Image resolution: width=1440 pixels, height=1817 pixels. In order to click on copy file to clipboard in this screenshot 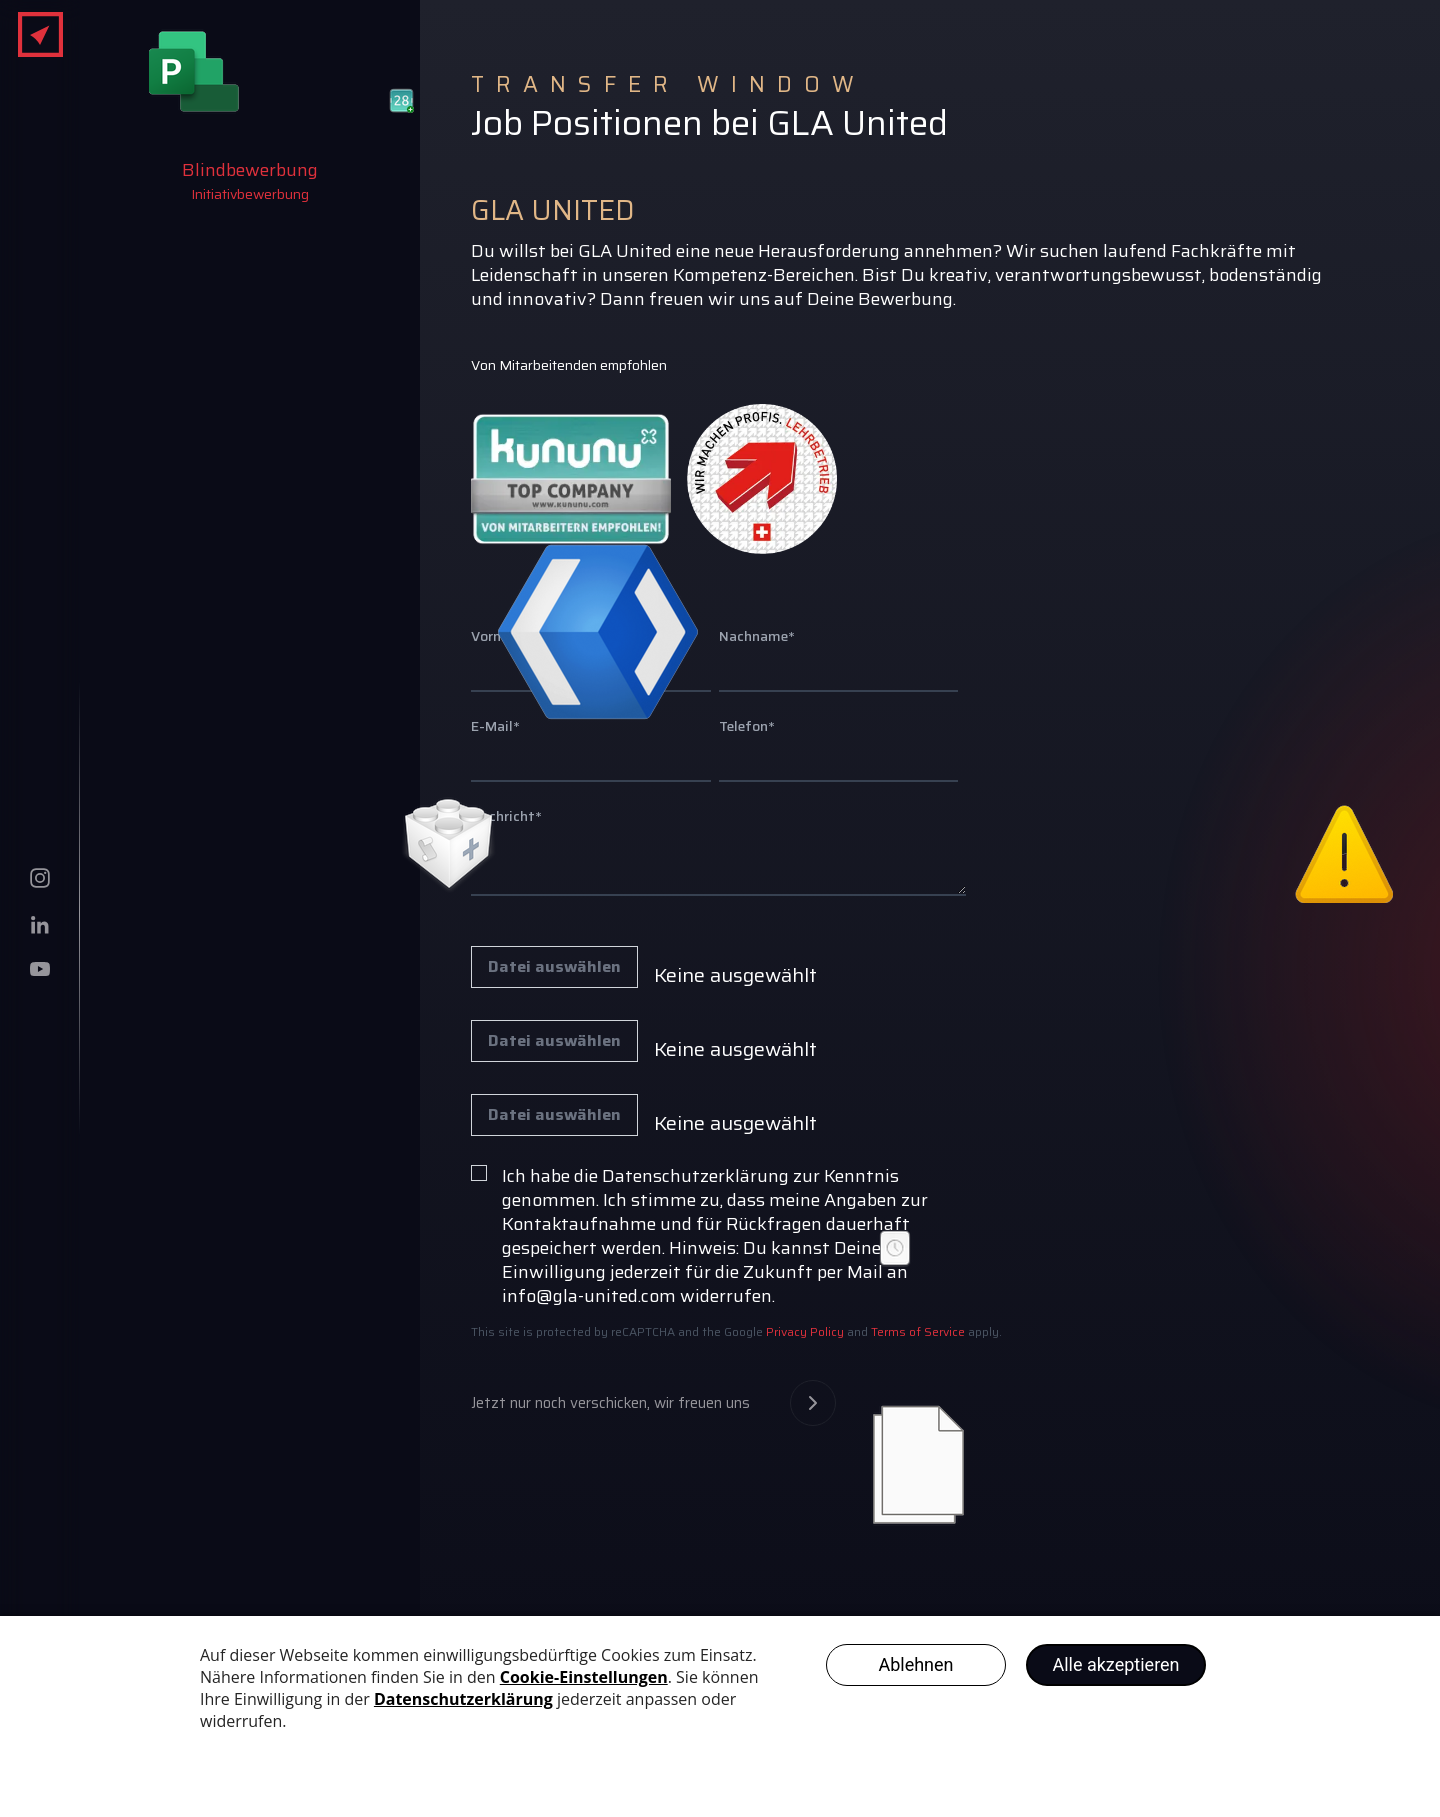, I will do `click(919, 1465)`.